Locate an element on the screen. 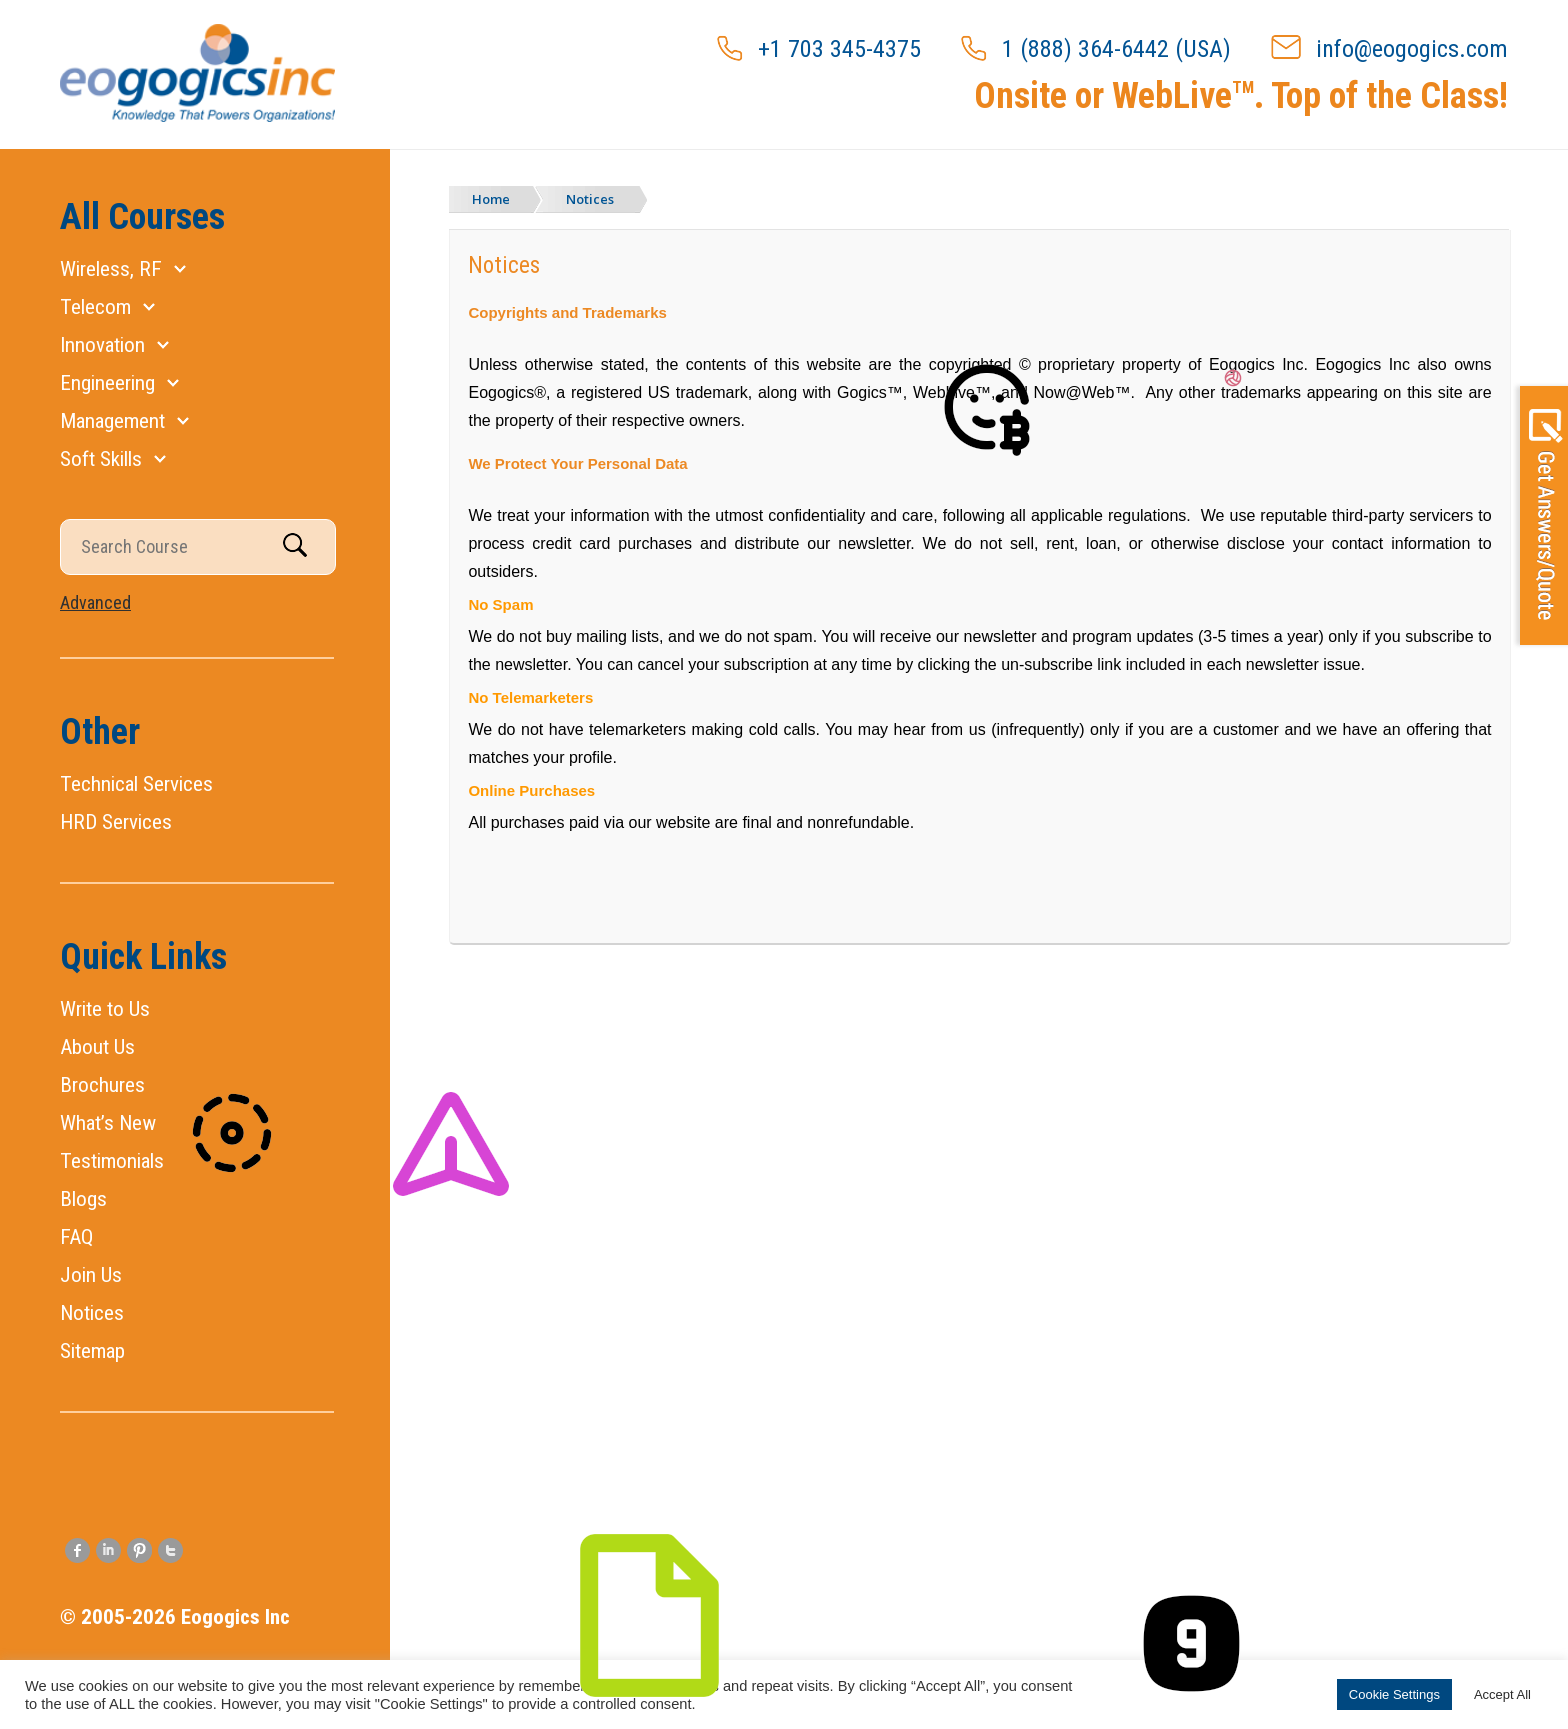 This screenshot has width=1568, height=1729. view or open a file is located at coordinates (649, 1615).